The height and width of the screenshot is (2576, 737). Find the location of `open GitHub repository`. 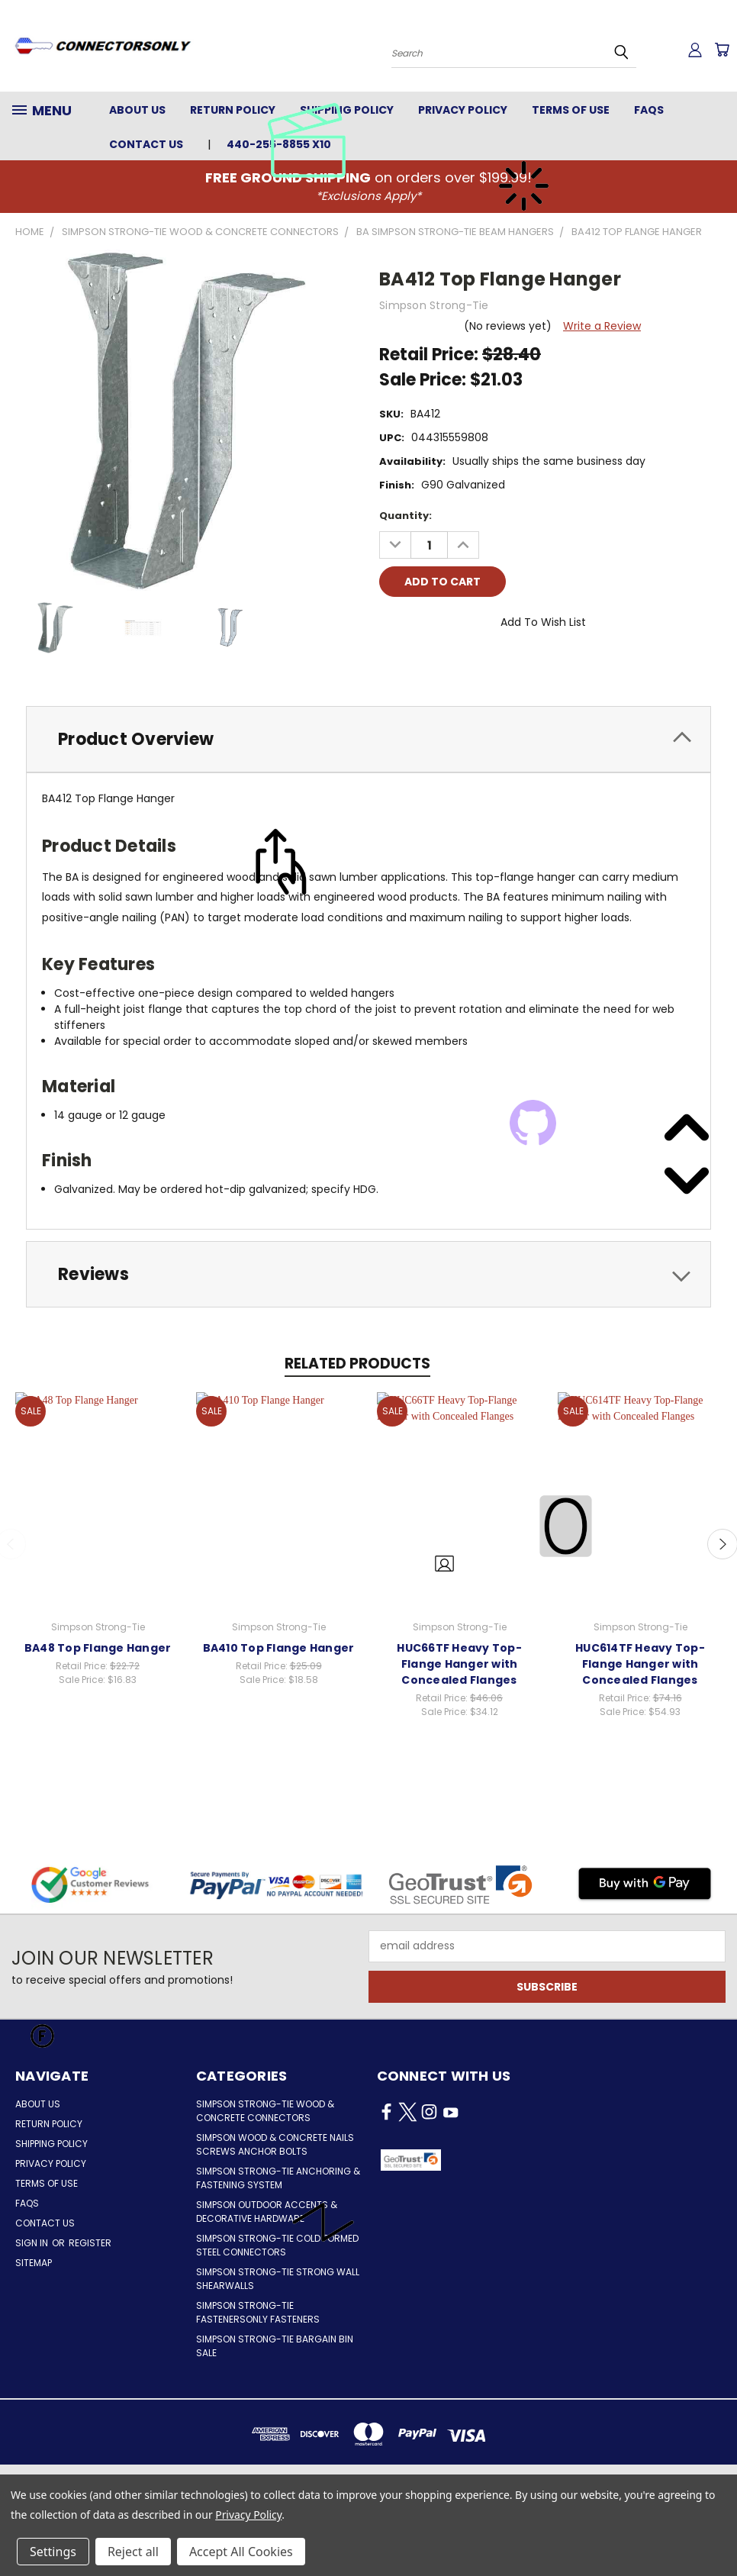

open GitHub repository is located at coordinates (533, 1123).